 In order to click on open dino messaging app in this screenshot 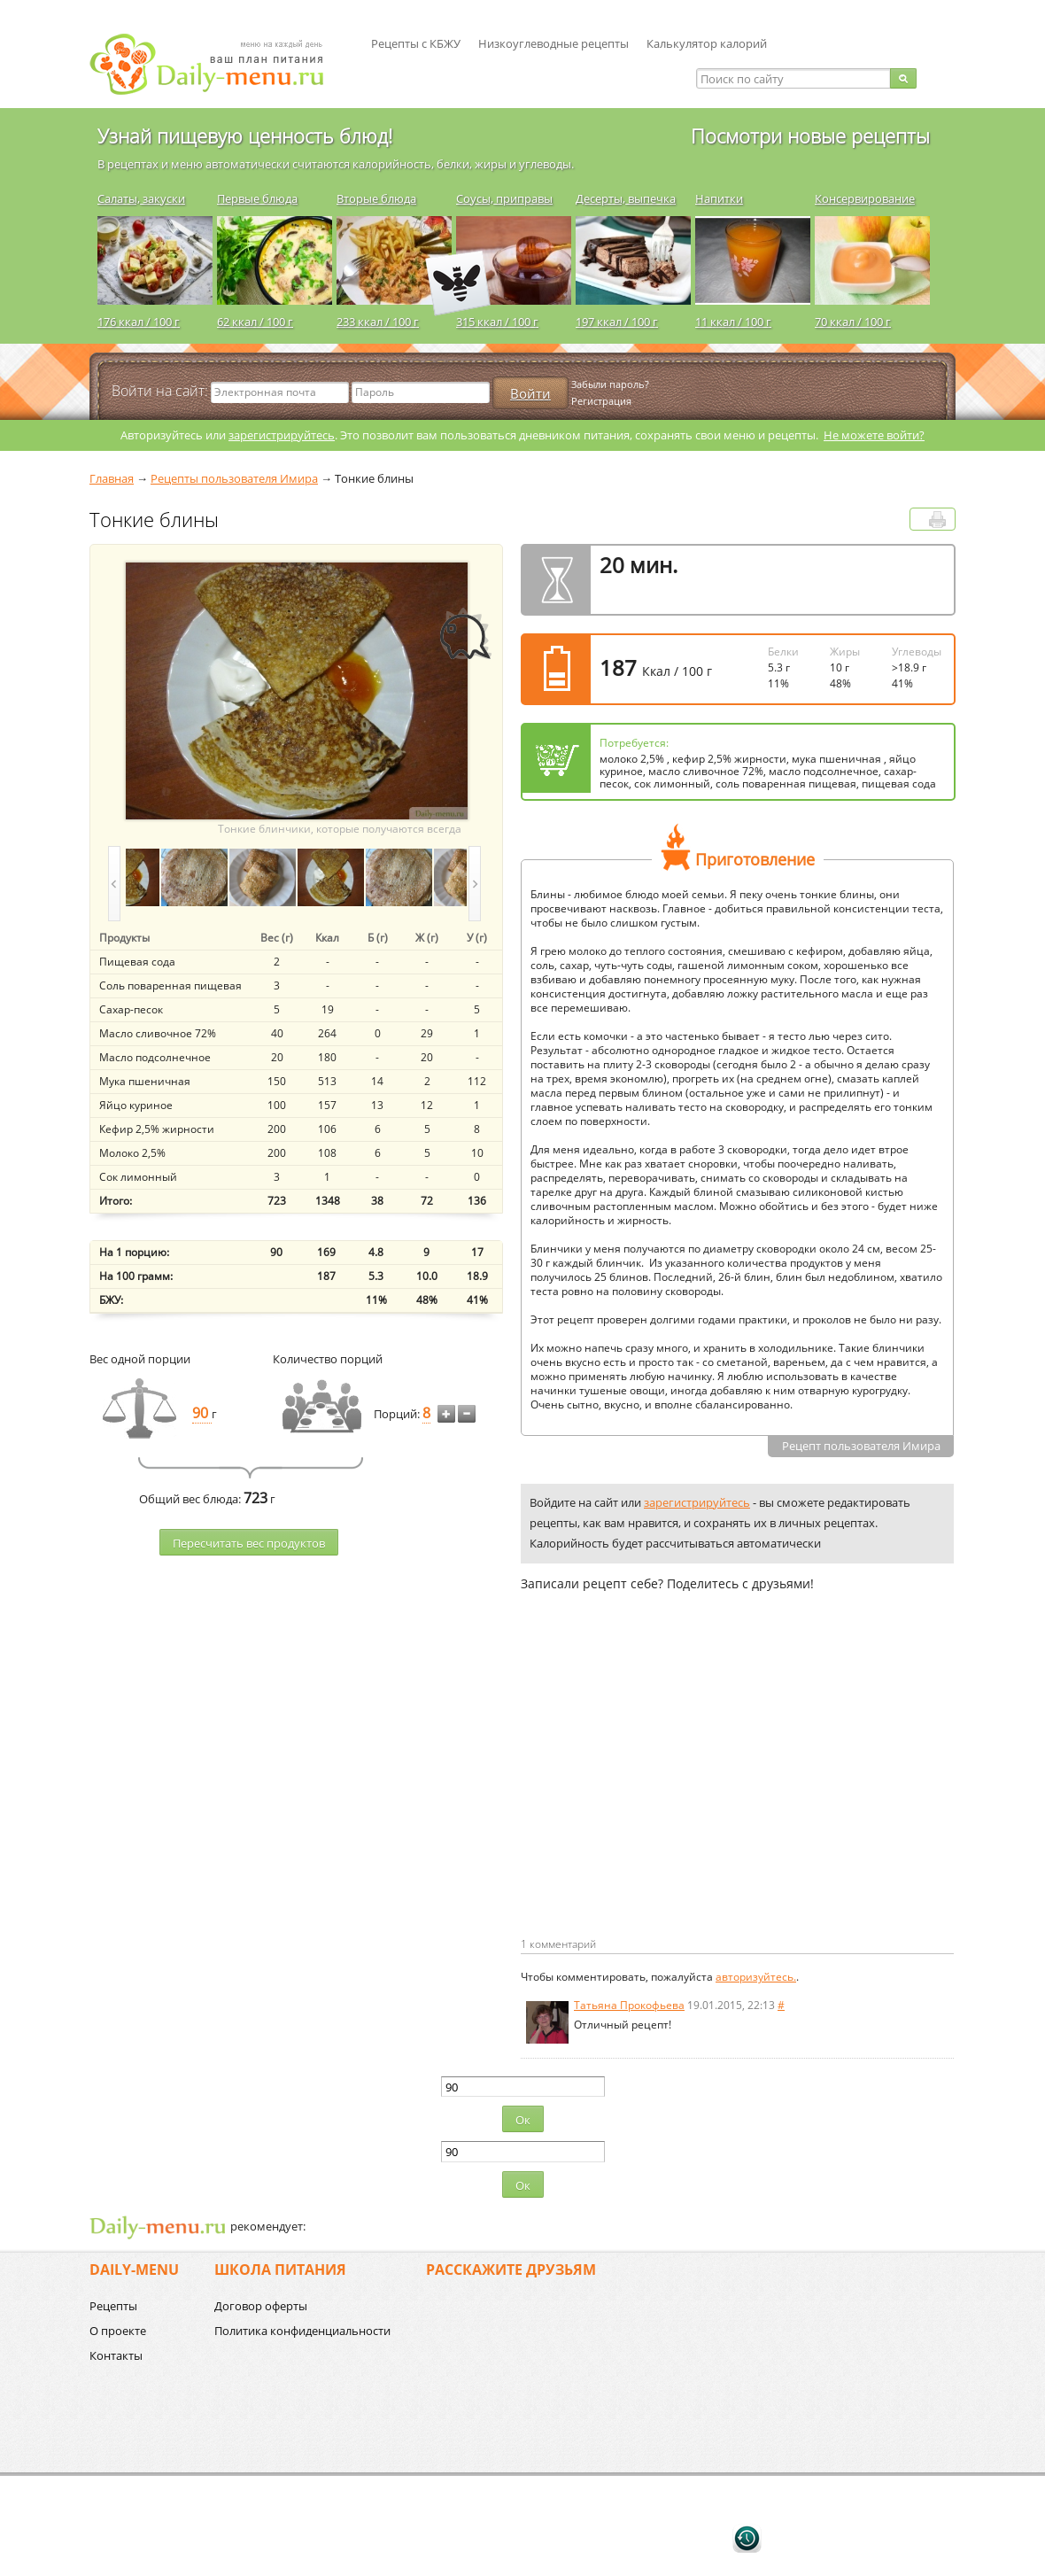, I will do `click(466, 633)`.